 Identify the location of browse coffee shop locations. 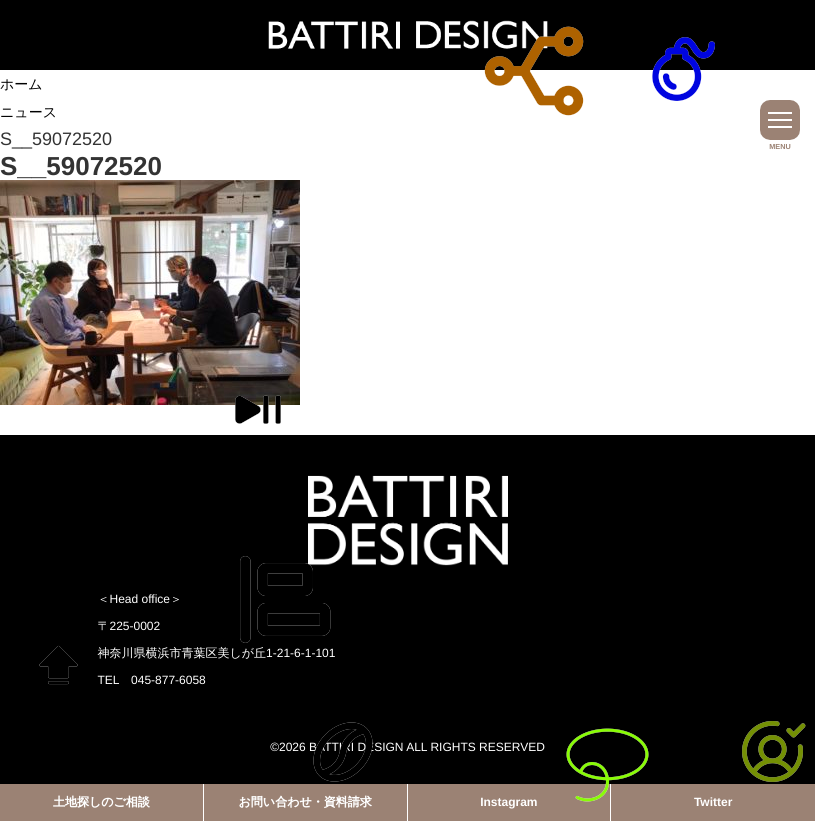
(343, 752).